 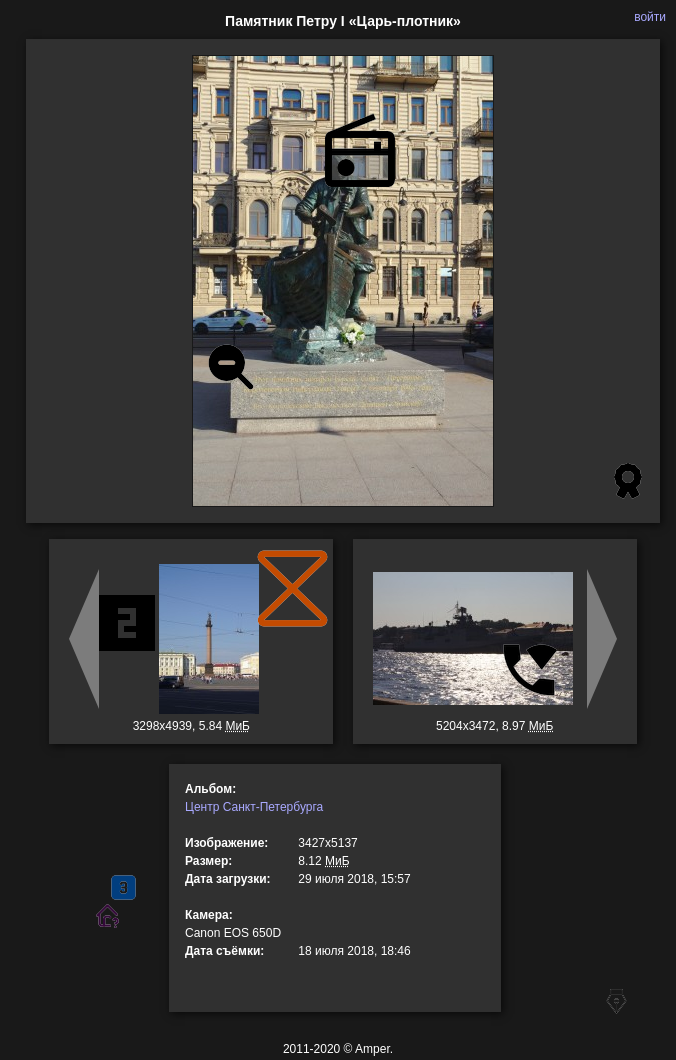 I want to click on zoom out, so click(x=231, y=367).